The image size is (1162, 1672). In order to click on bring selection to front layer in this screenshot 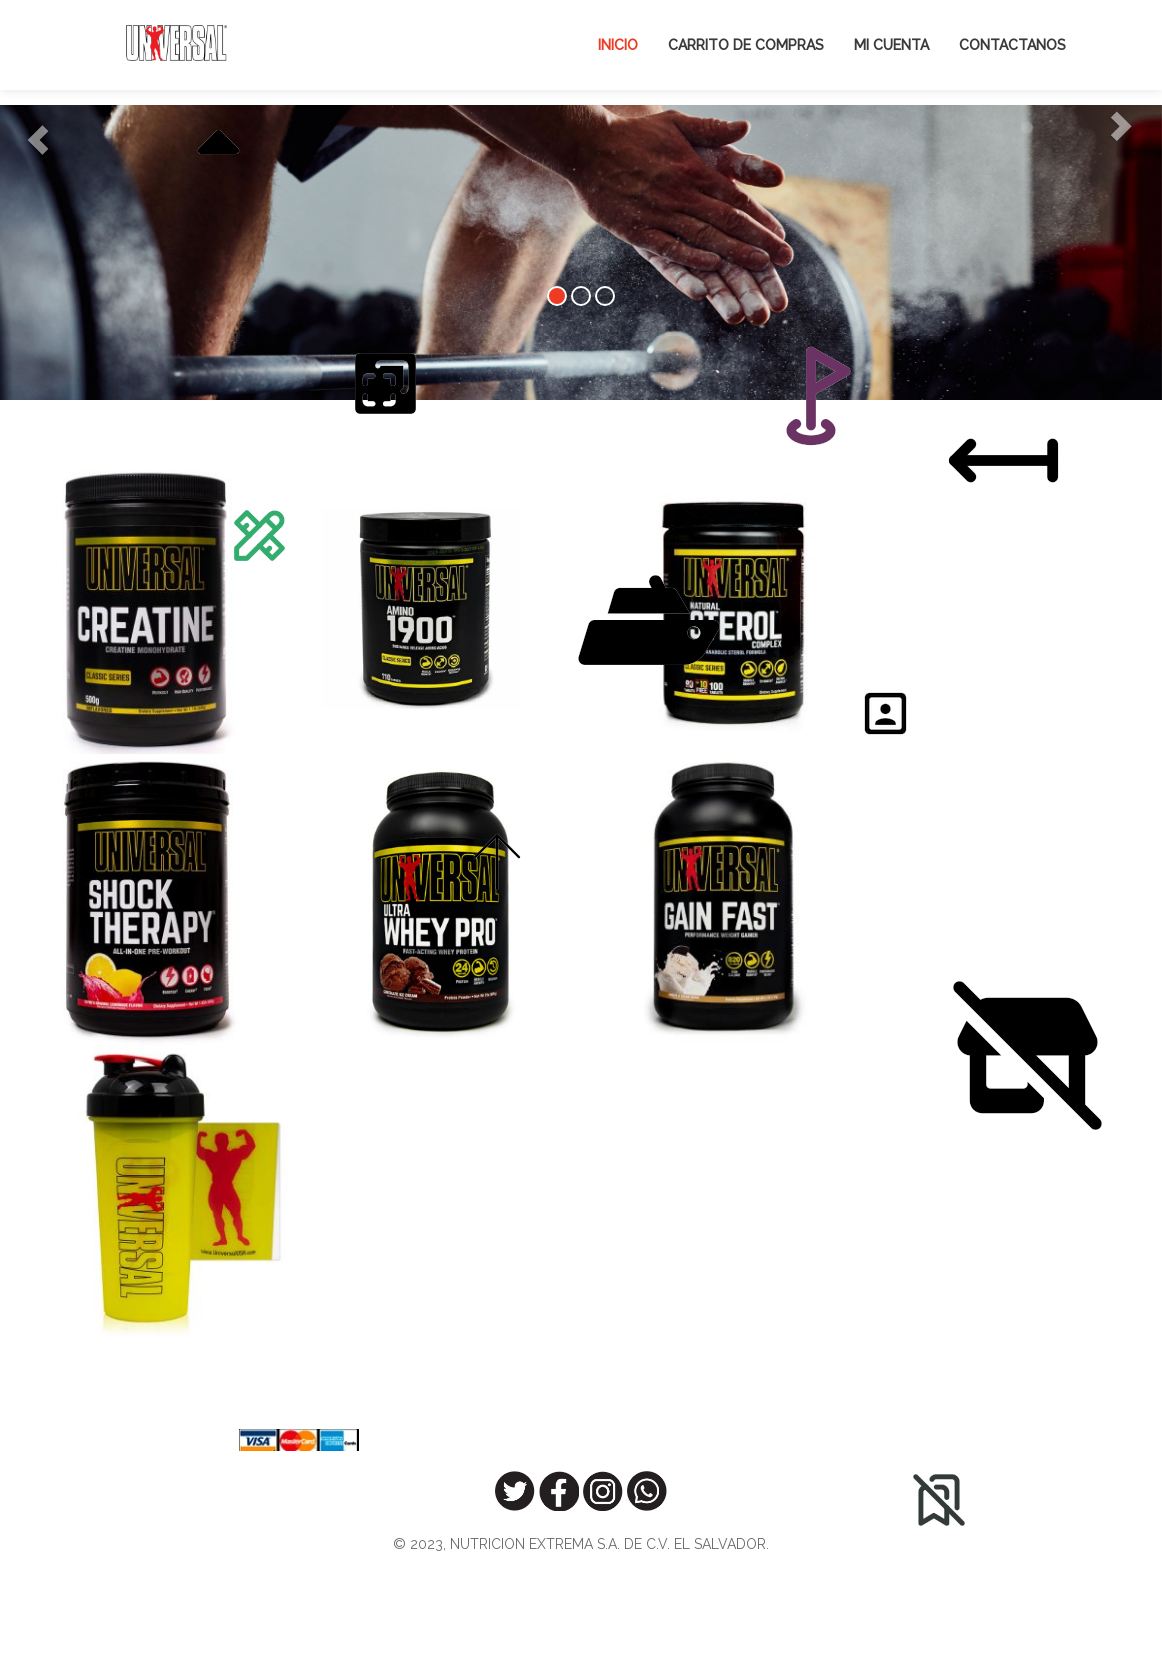, I will do `click(385, 383)`.